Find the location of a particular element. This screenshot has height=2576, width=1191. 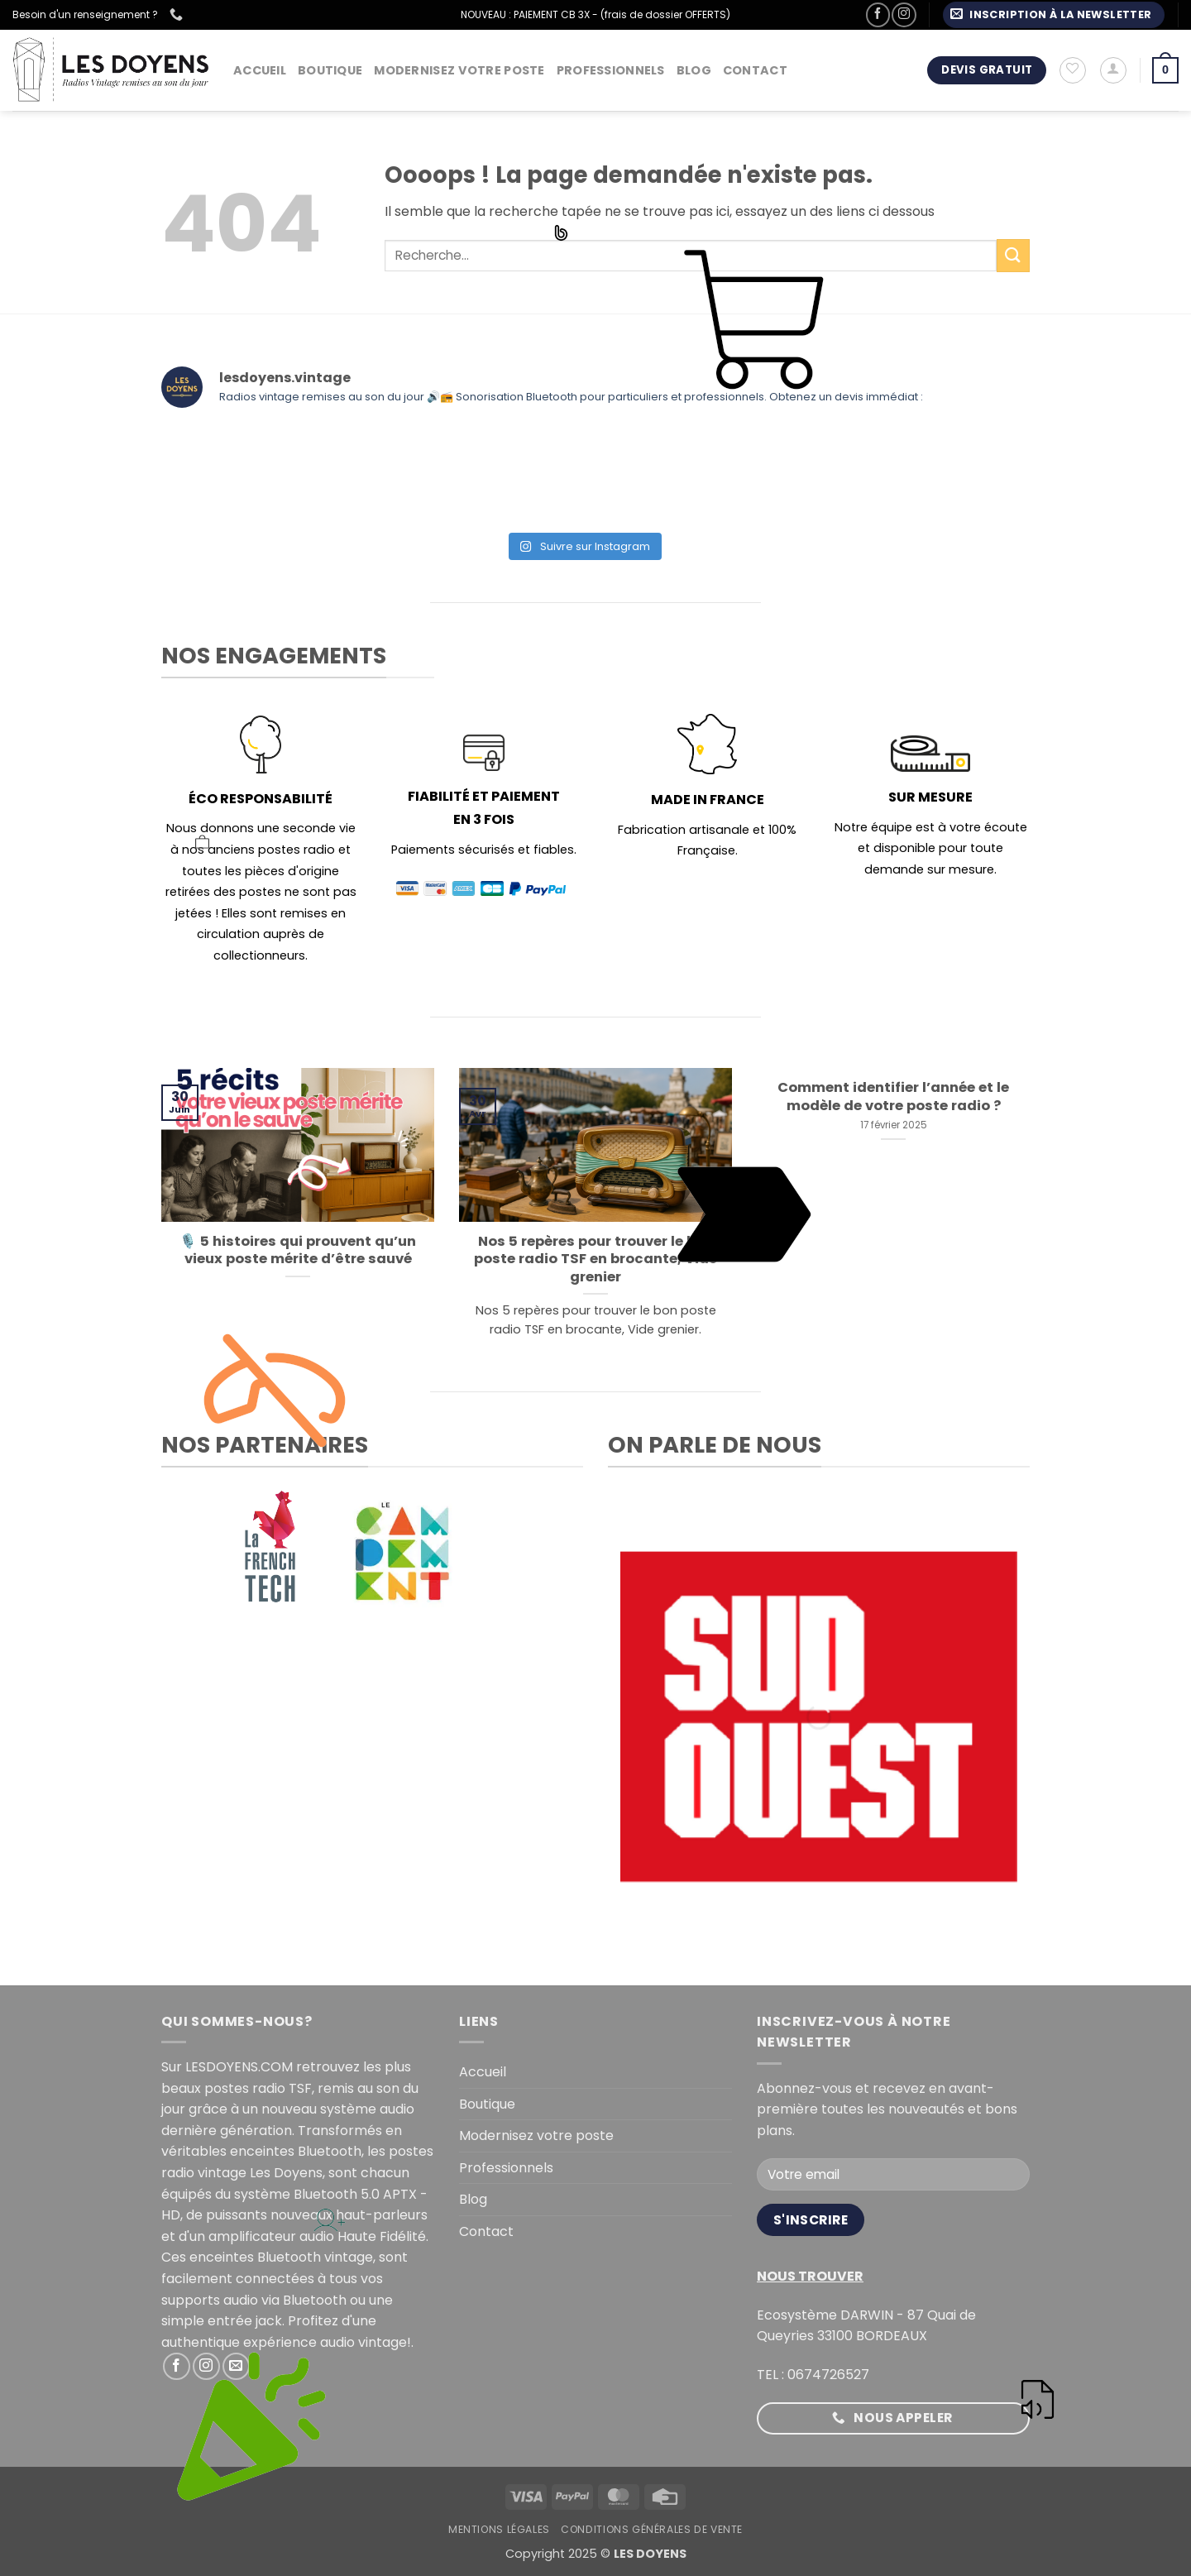

view your shopping bag is located at coordinates (202, 842).